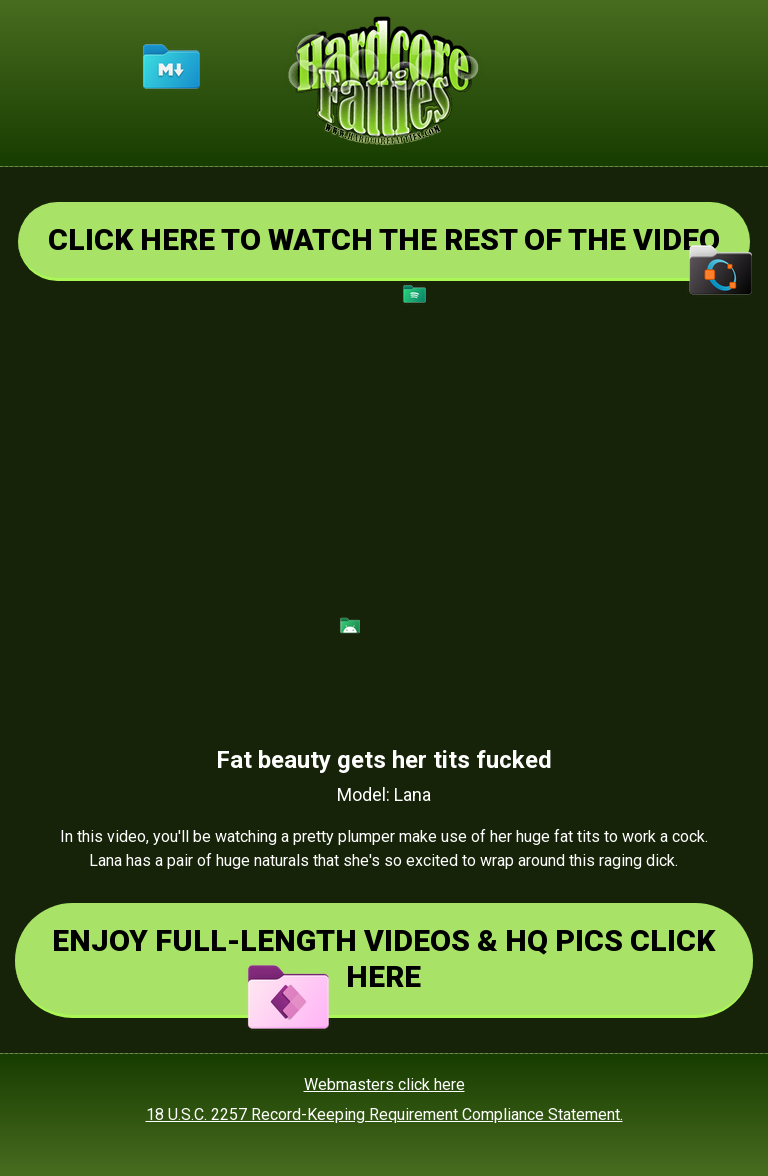  Describe the element at coordinates (288, 999) in the screenshot. I see `open folder containing Microsoft Power Apps files` at that location.